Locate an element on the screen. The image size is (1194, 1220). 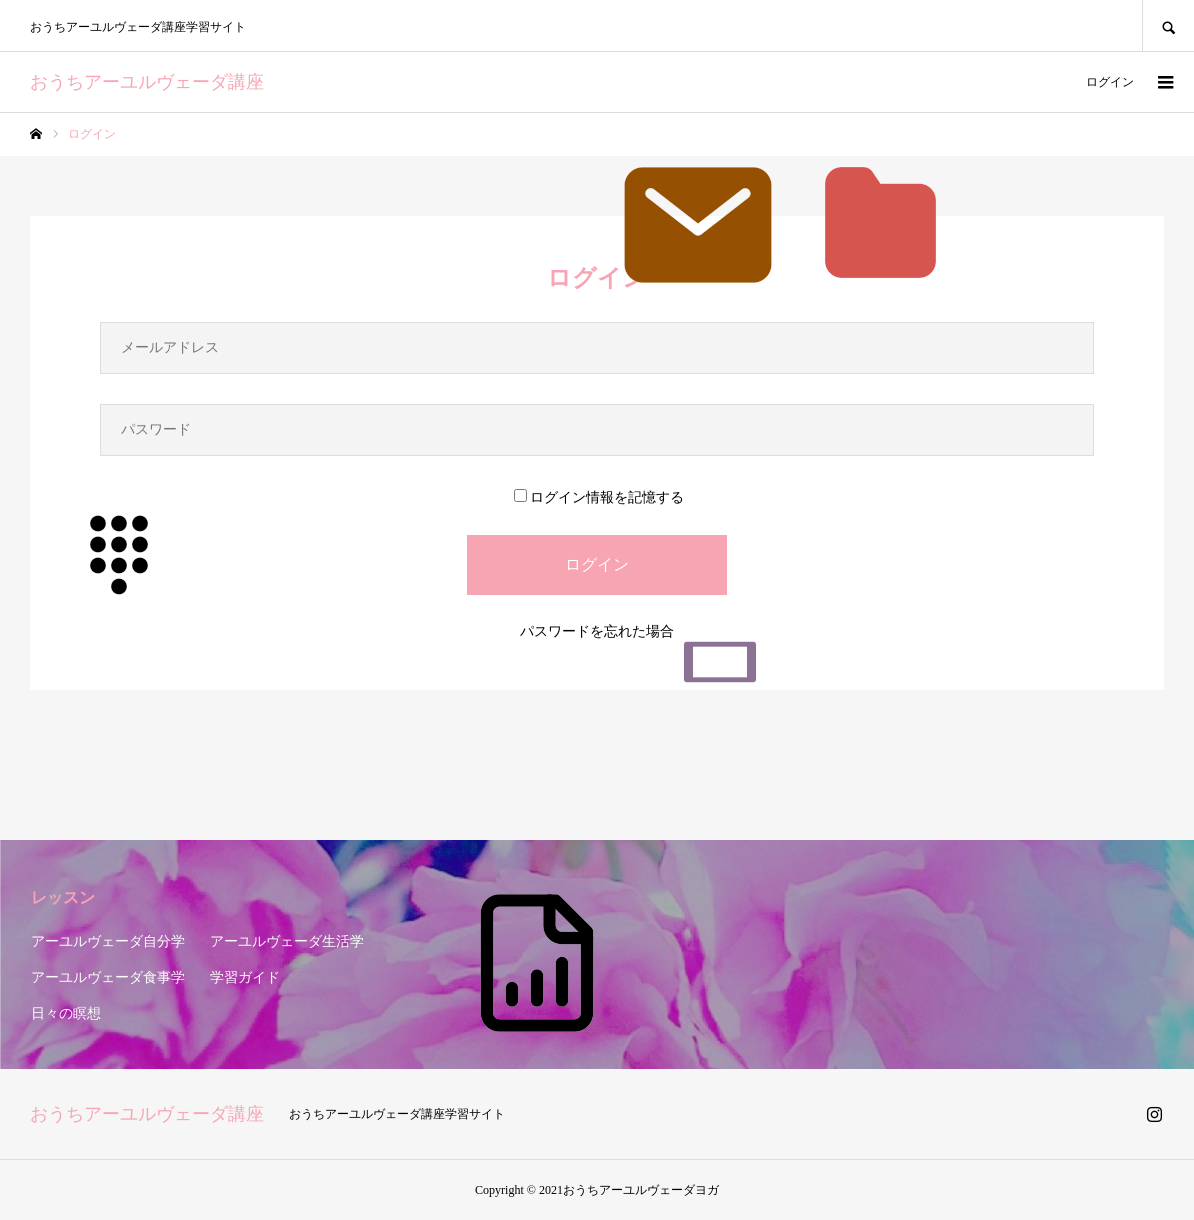
open the phone dialer is located at coordinates (119, 555).